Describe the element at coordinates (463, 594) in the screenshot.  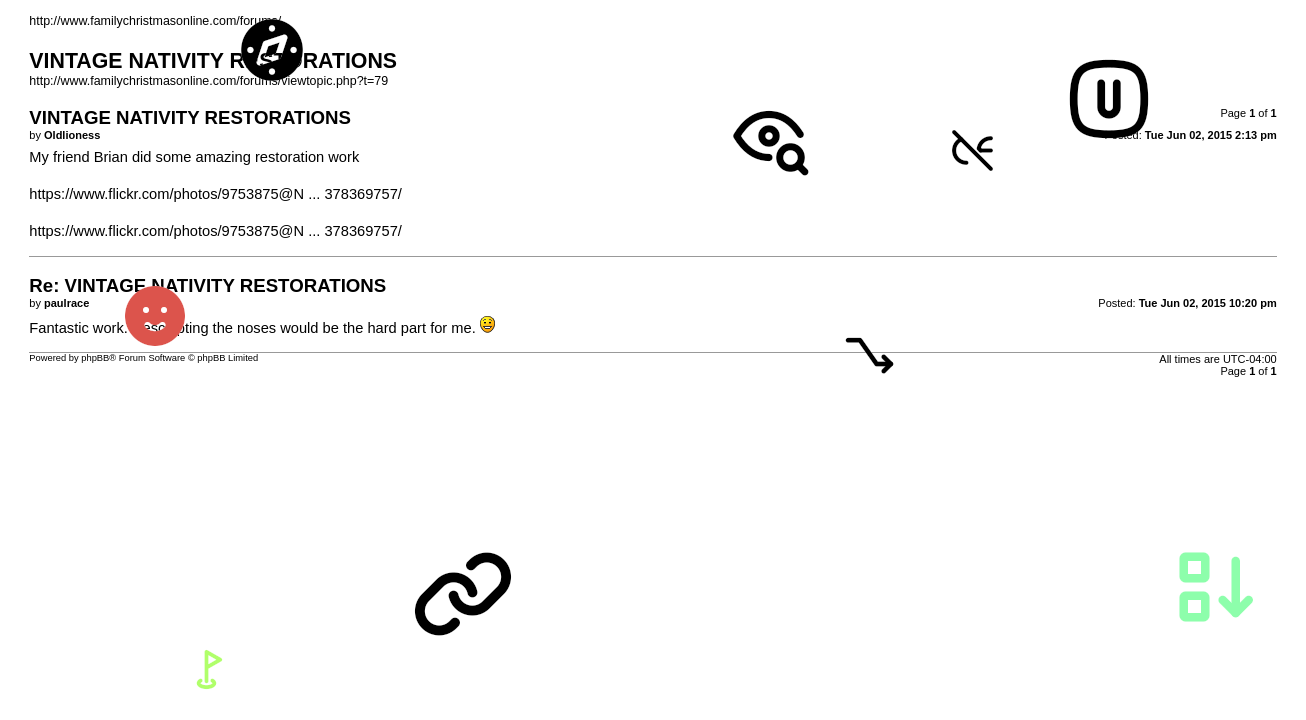
I see `copy or share a link` at that location.